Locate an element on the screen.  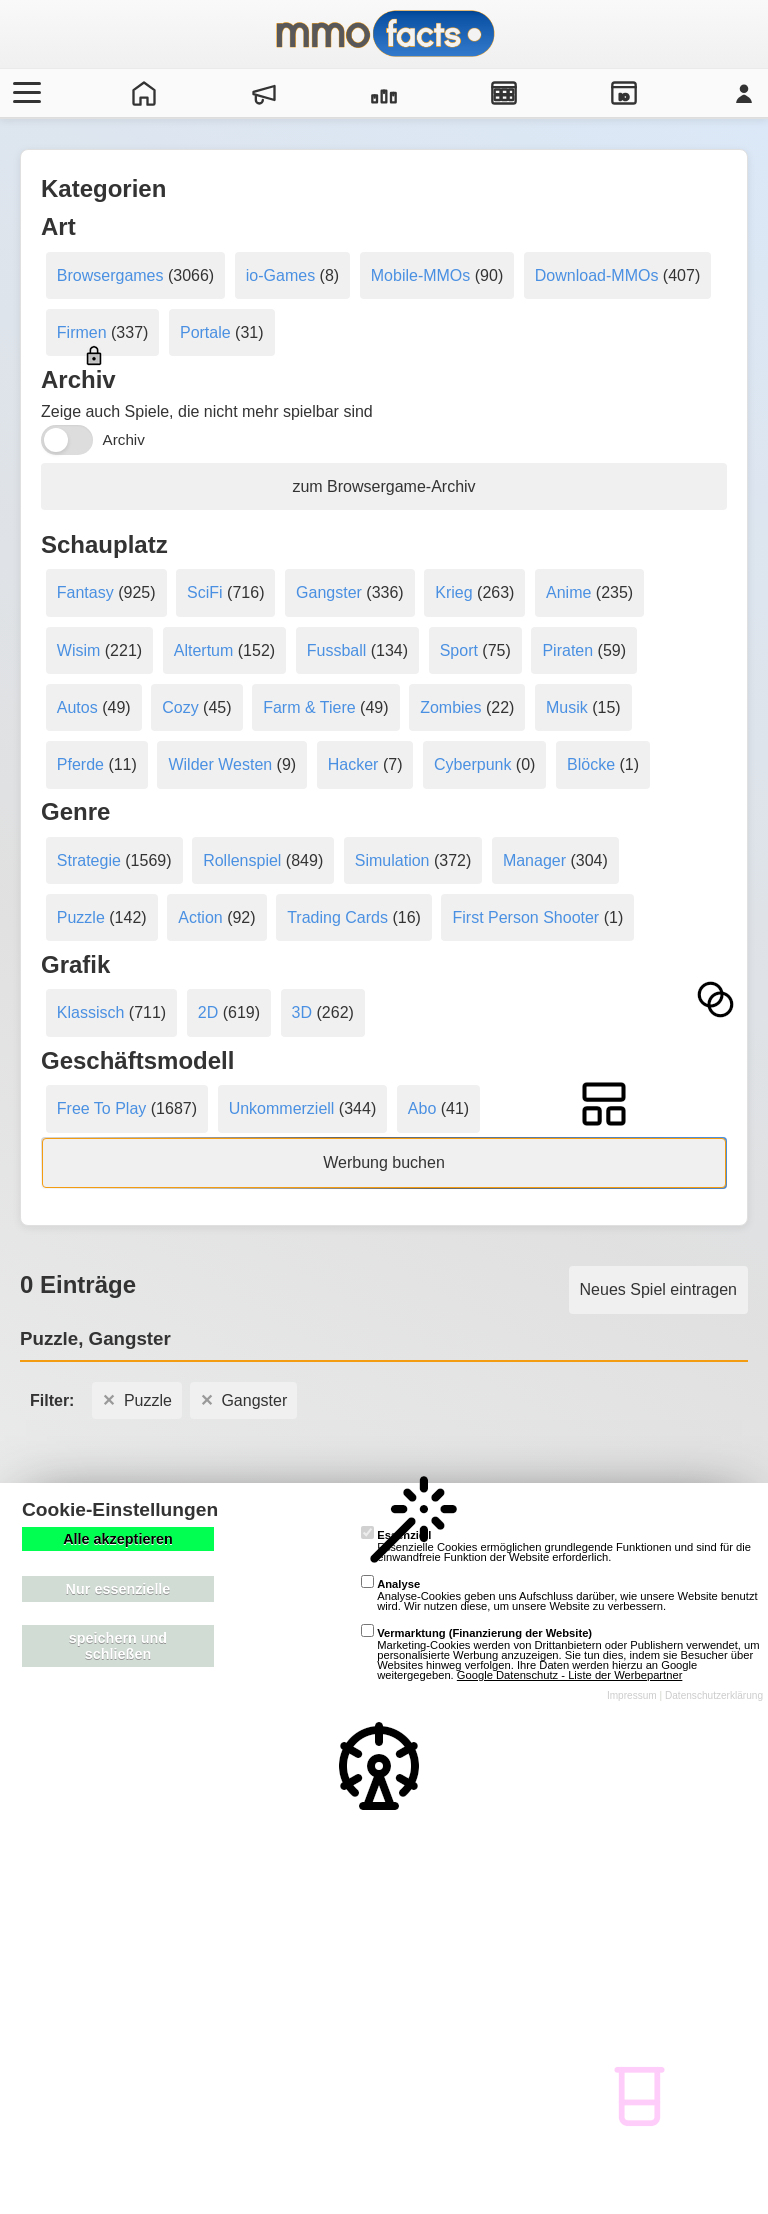
view amusement park or carnival attractions is located at coordinates (379, 1766).